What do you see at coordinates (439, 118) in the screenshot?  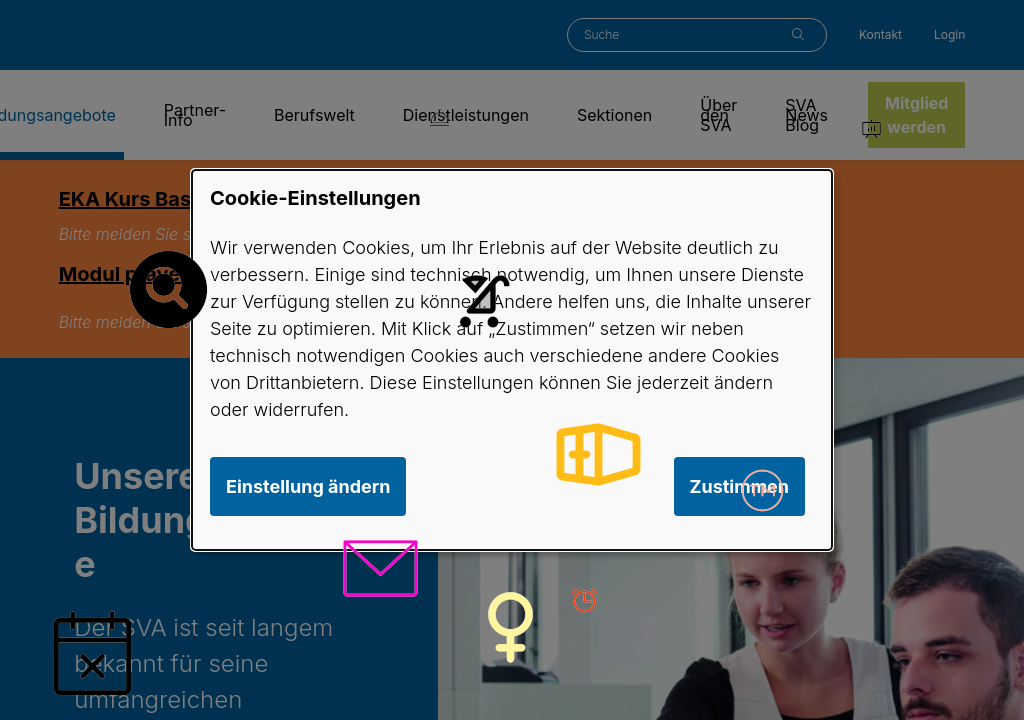 I see `request assistance or service` at bounding box center [439, 118].